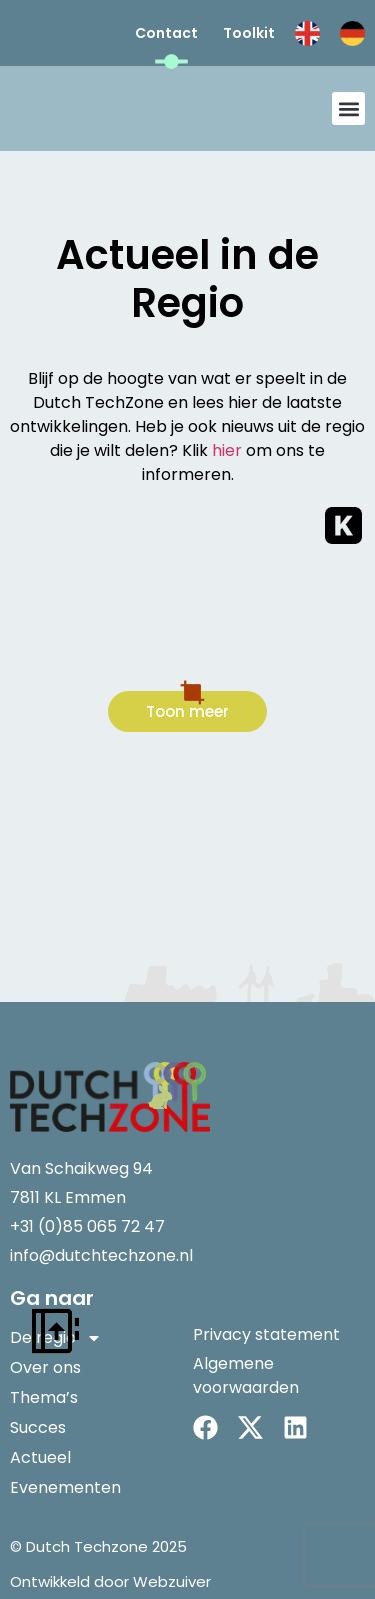 The width and height of the screenshot is (375, 1599). I want to click on upload contacts from address book, so click(52, 1331).